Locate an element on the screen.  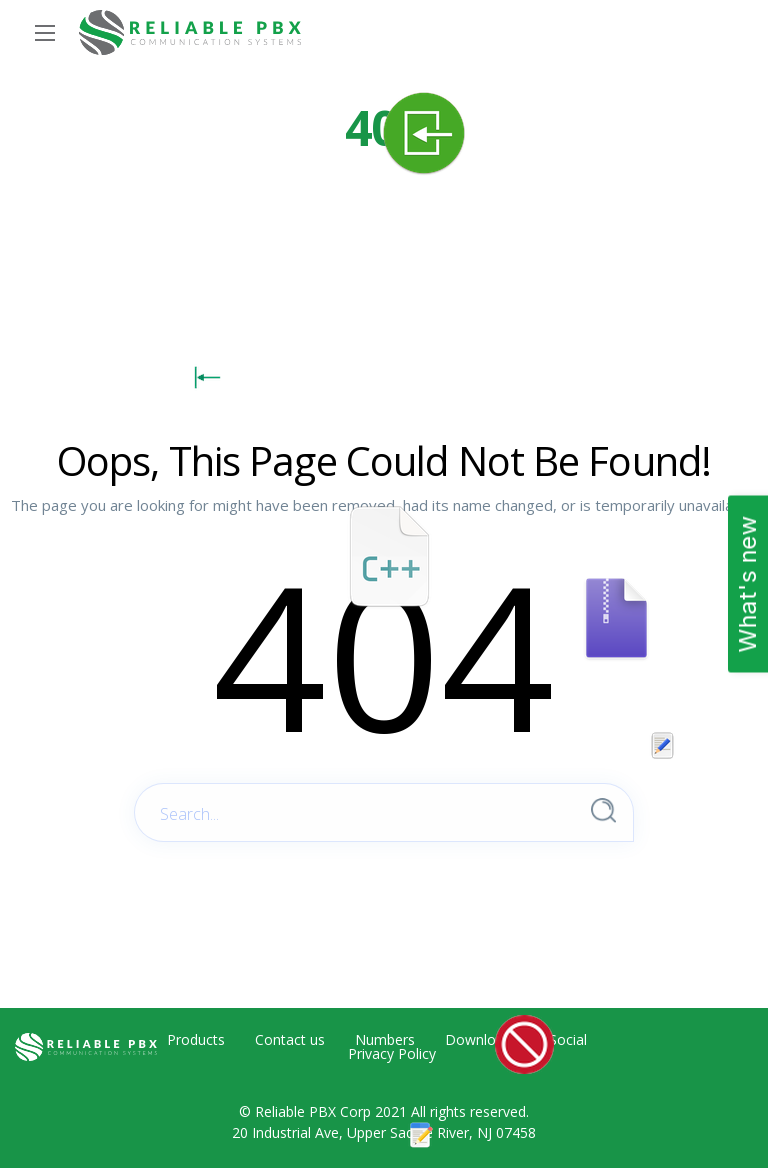
go to the first item in a list or sequence is located at coordinates (207, 377).